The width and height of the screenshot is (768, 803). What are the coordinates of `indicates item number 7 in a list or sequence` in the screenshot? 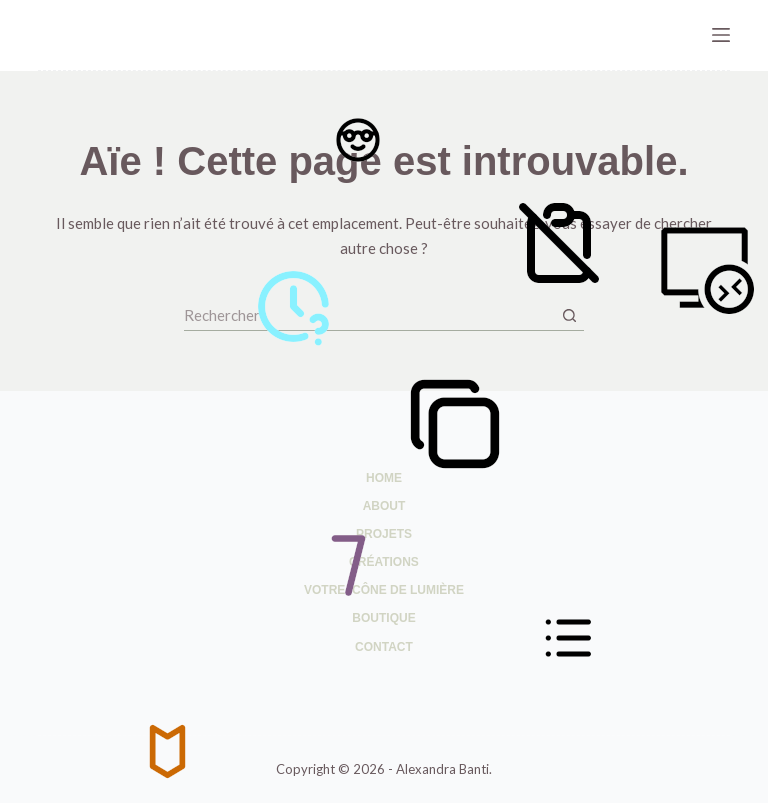 It's located at (348, 565).